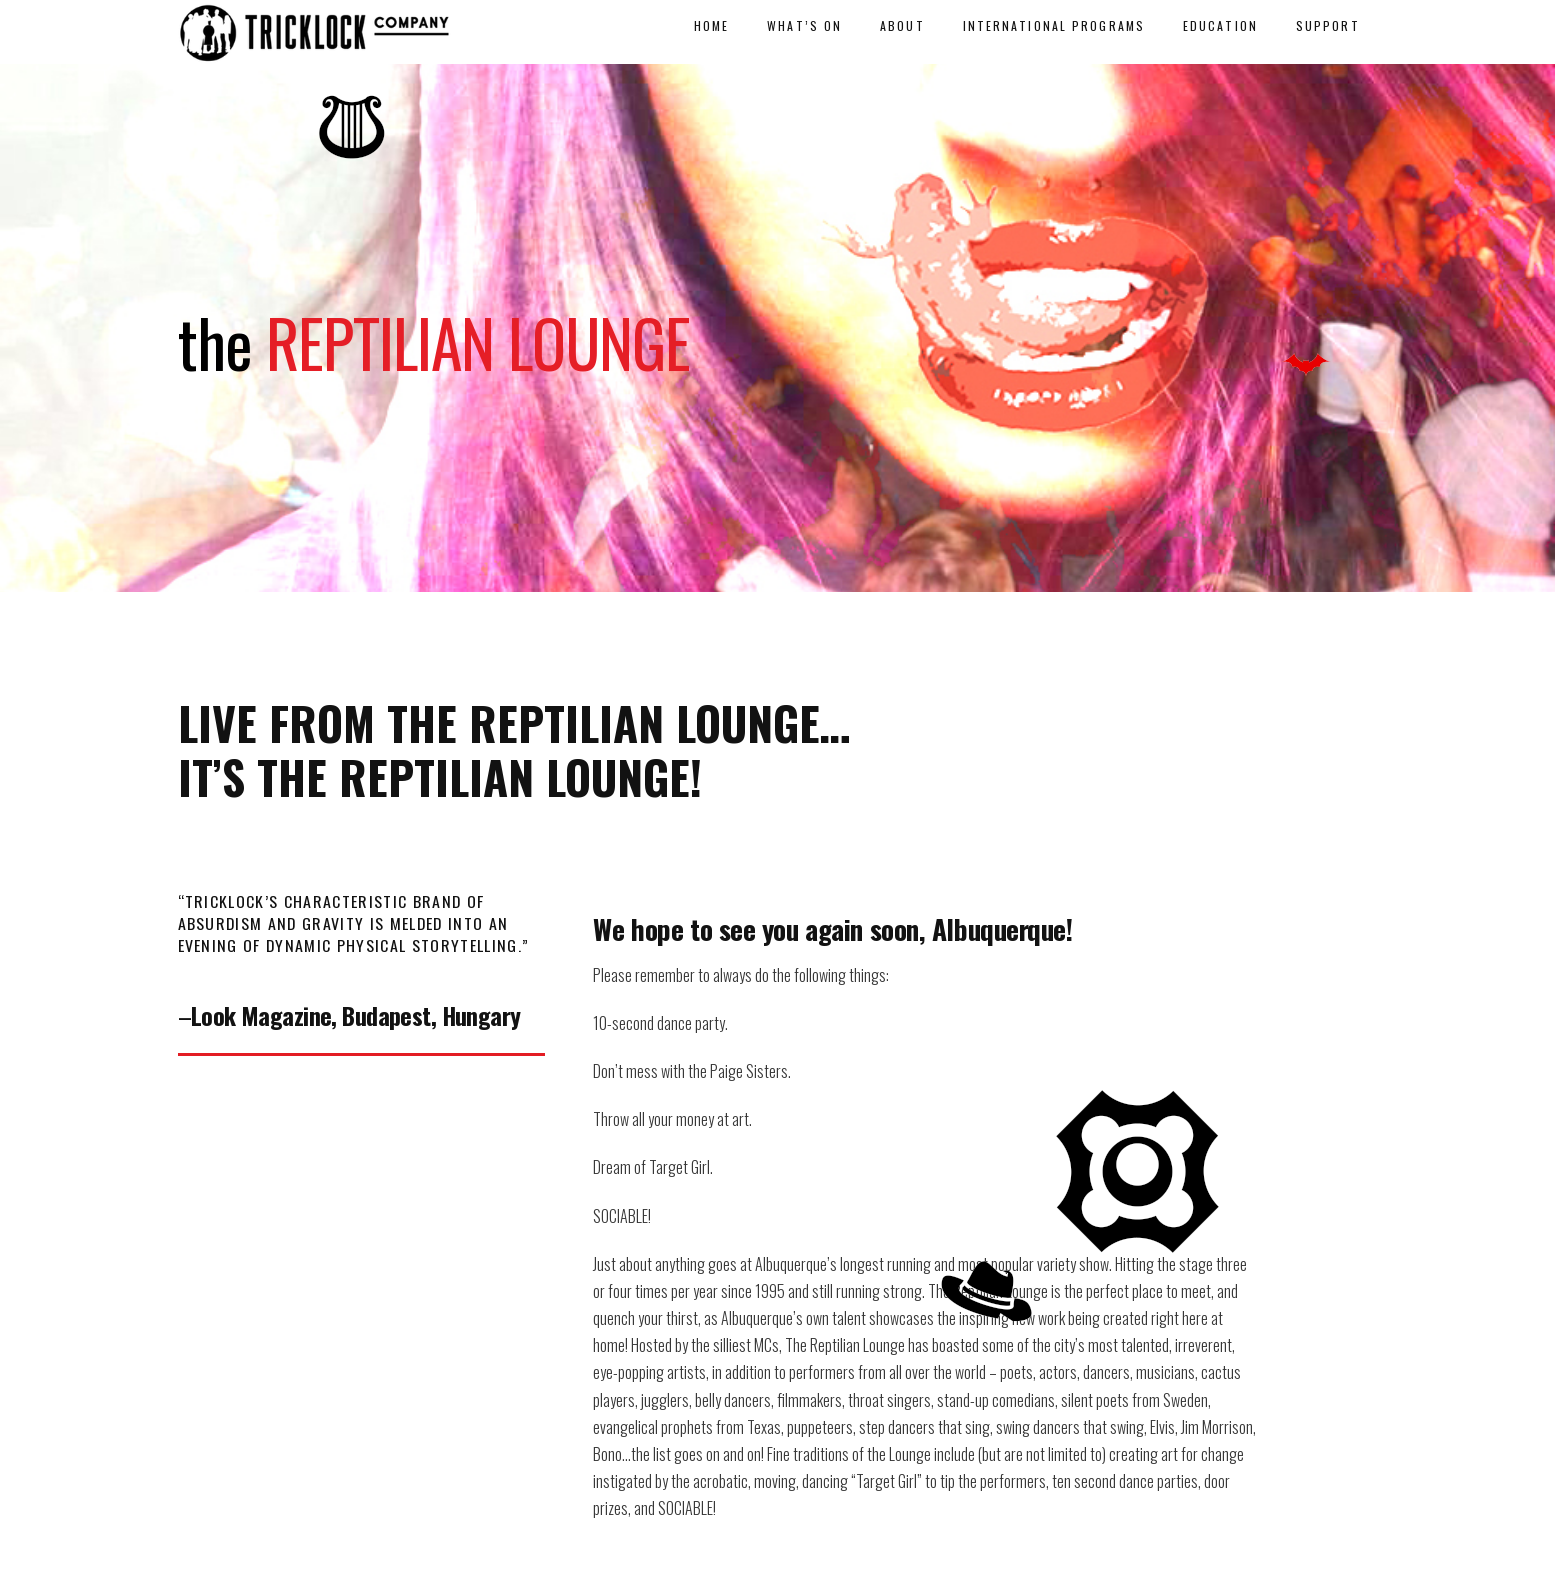  I want to click on open settings or configuration menu, so click(1137, 1171).